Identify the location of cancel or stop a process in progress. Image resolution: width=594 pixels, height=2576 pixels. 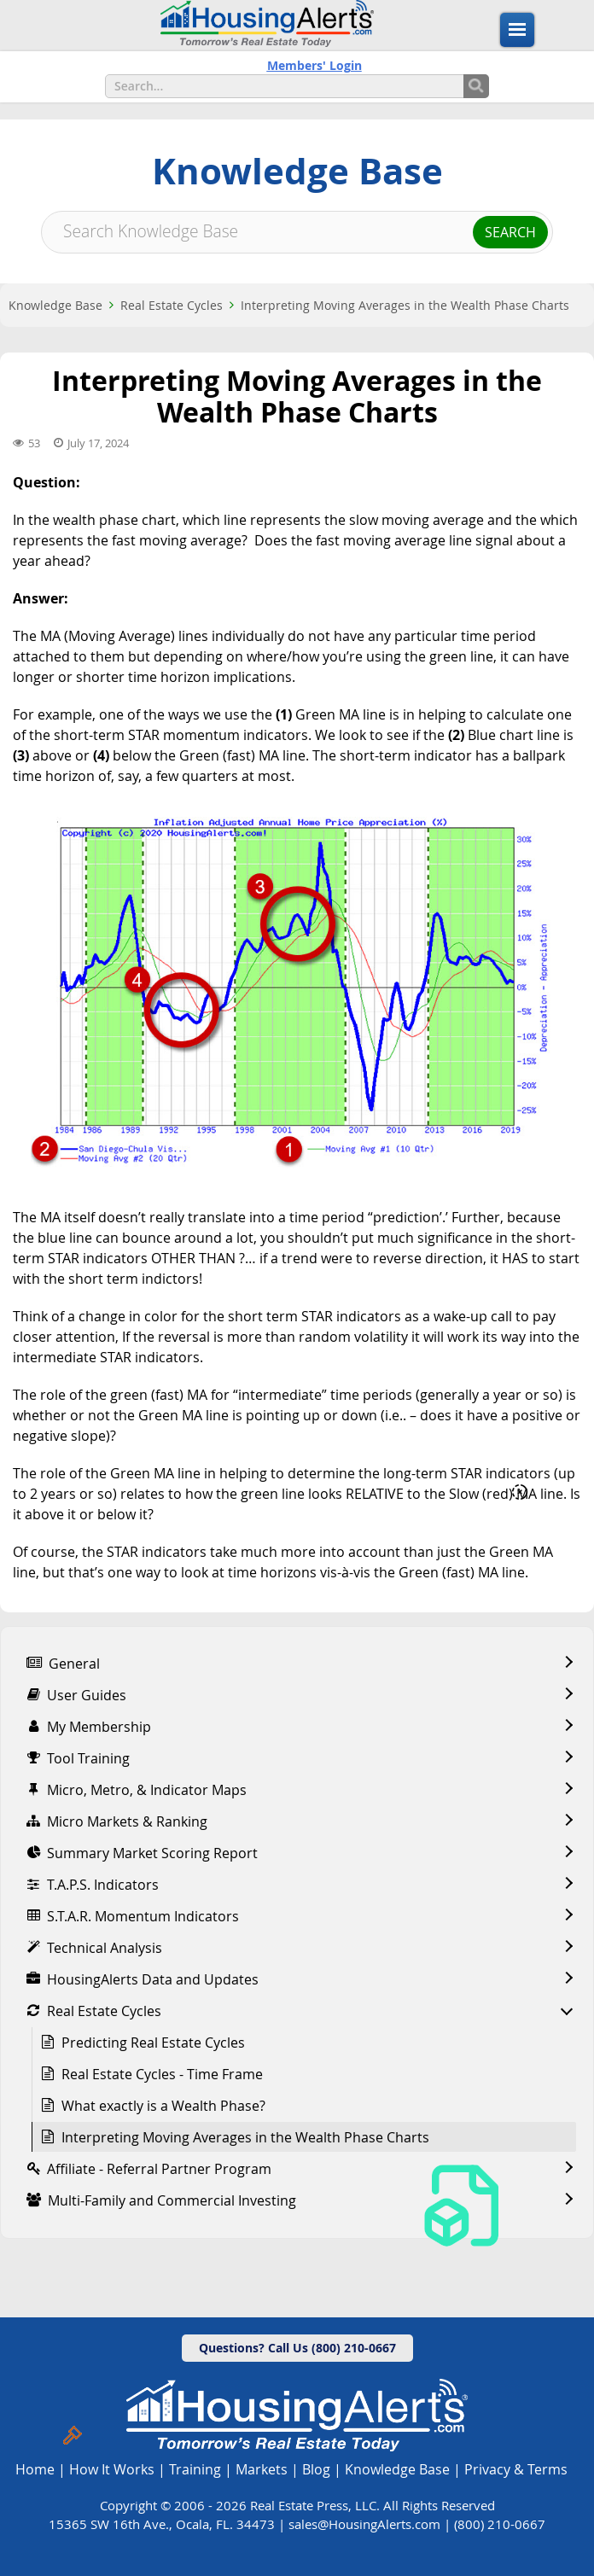
(520, 1492).